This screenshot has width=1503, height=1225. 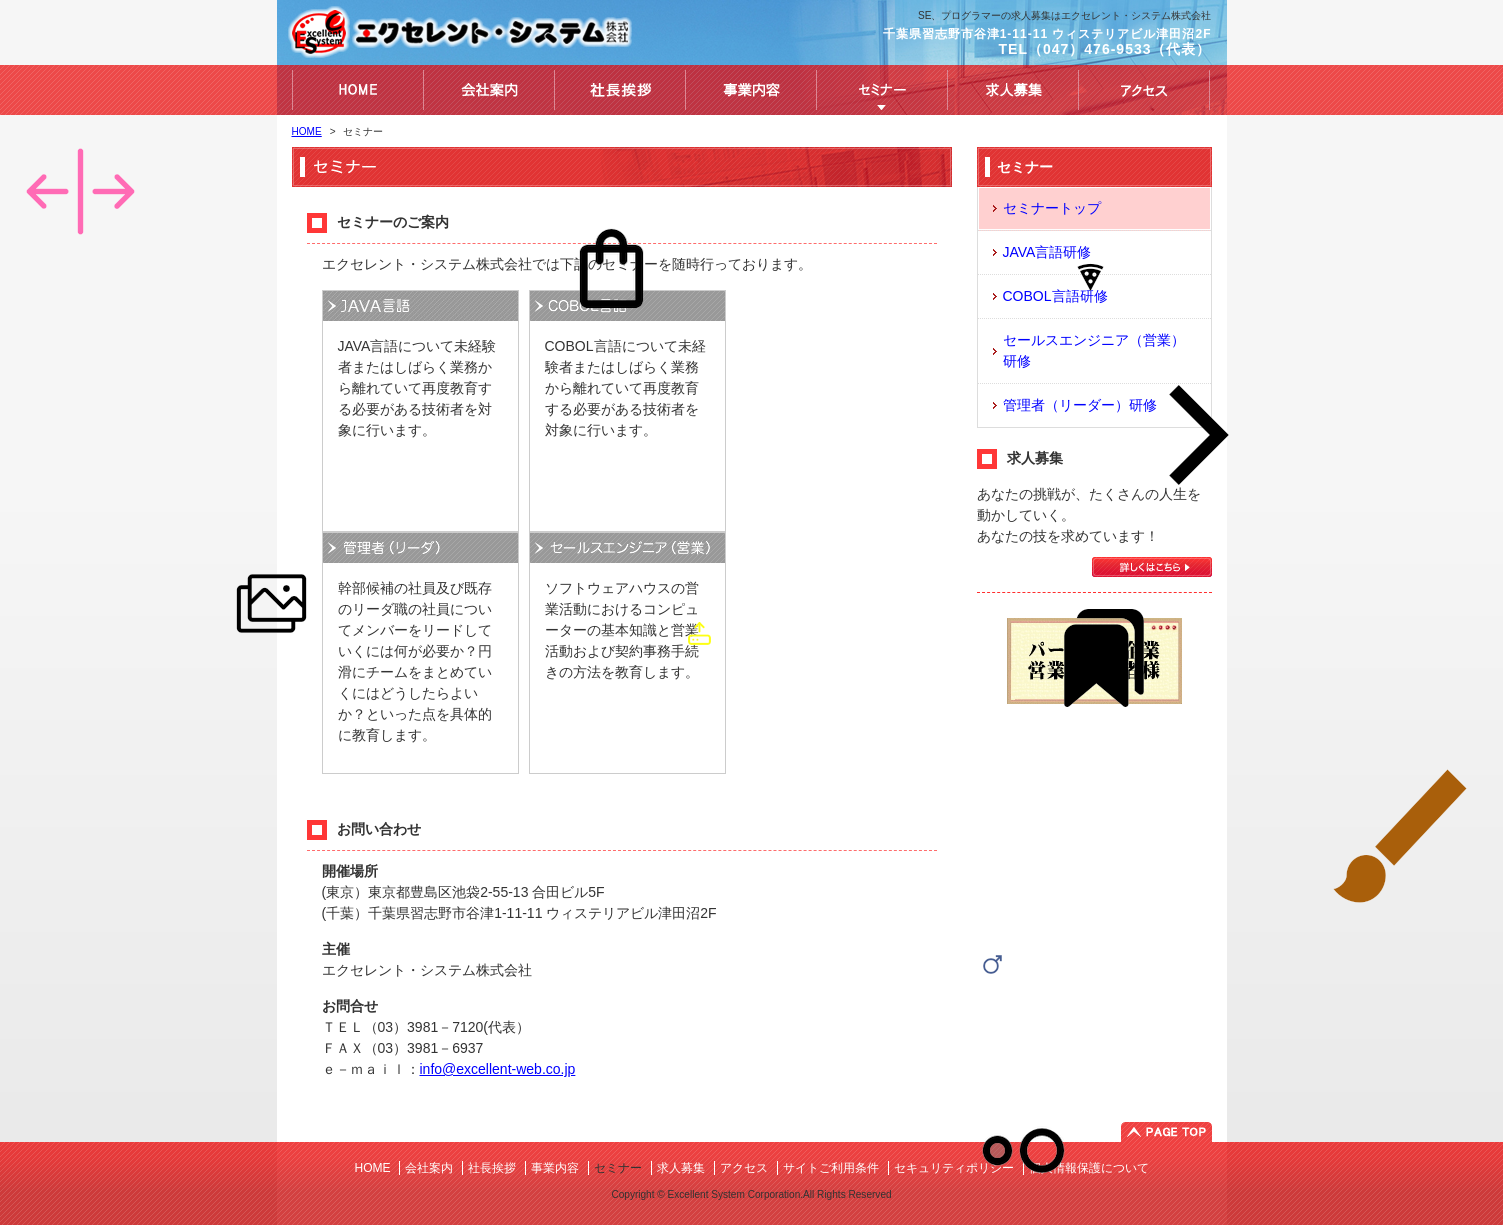 What do you see at coordinates (1199, 435) in the screenshot?
I see `navigate to the next item or screen` at bounding box center [1199, 435].